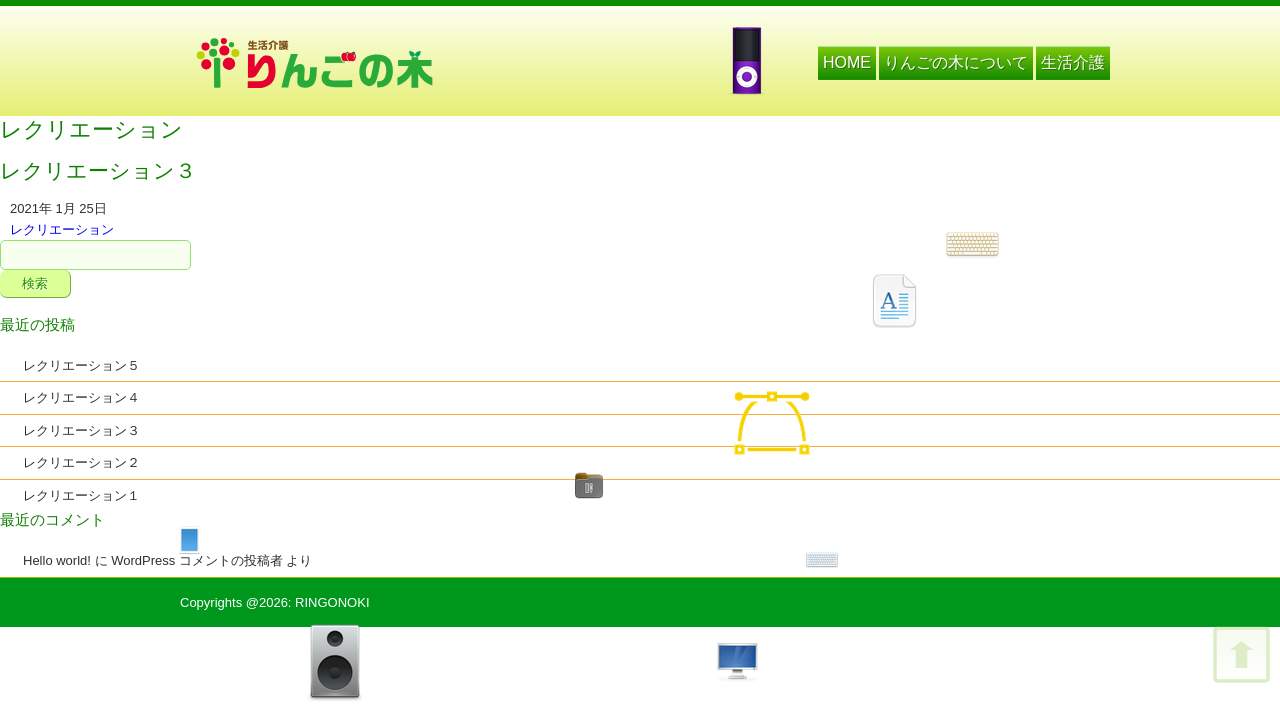  I want to click on open a text document file, so click(894, 300).